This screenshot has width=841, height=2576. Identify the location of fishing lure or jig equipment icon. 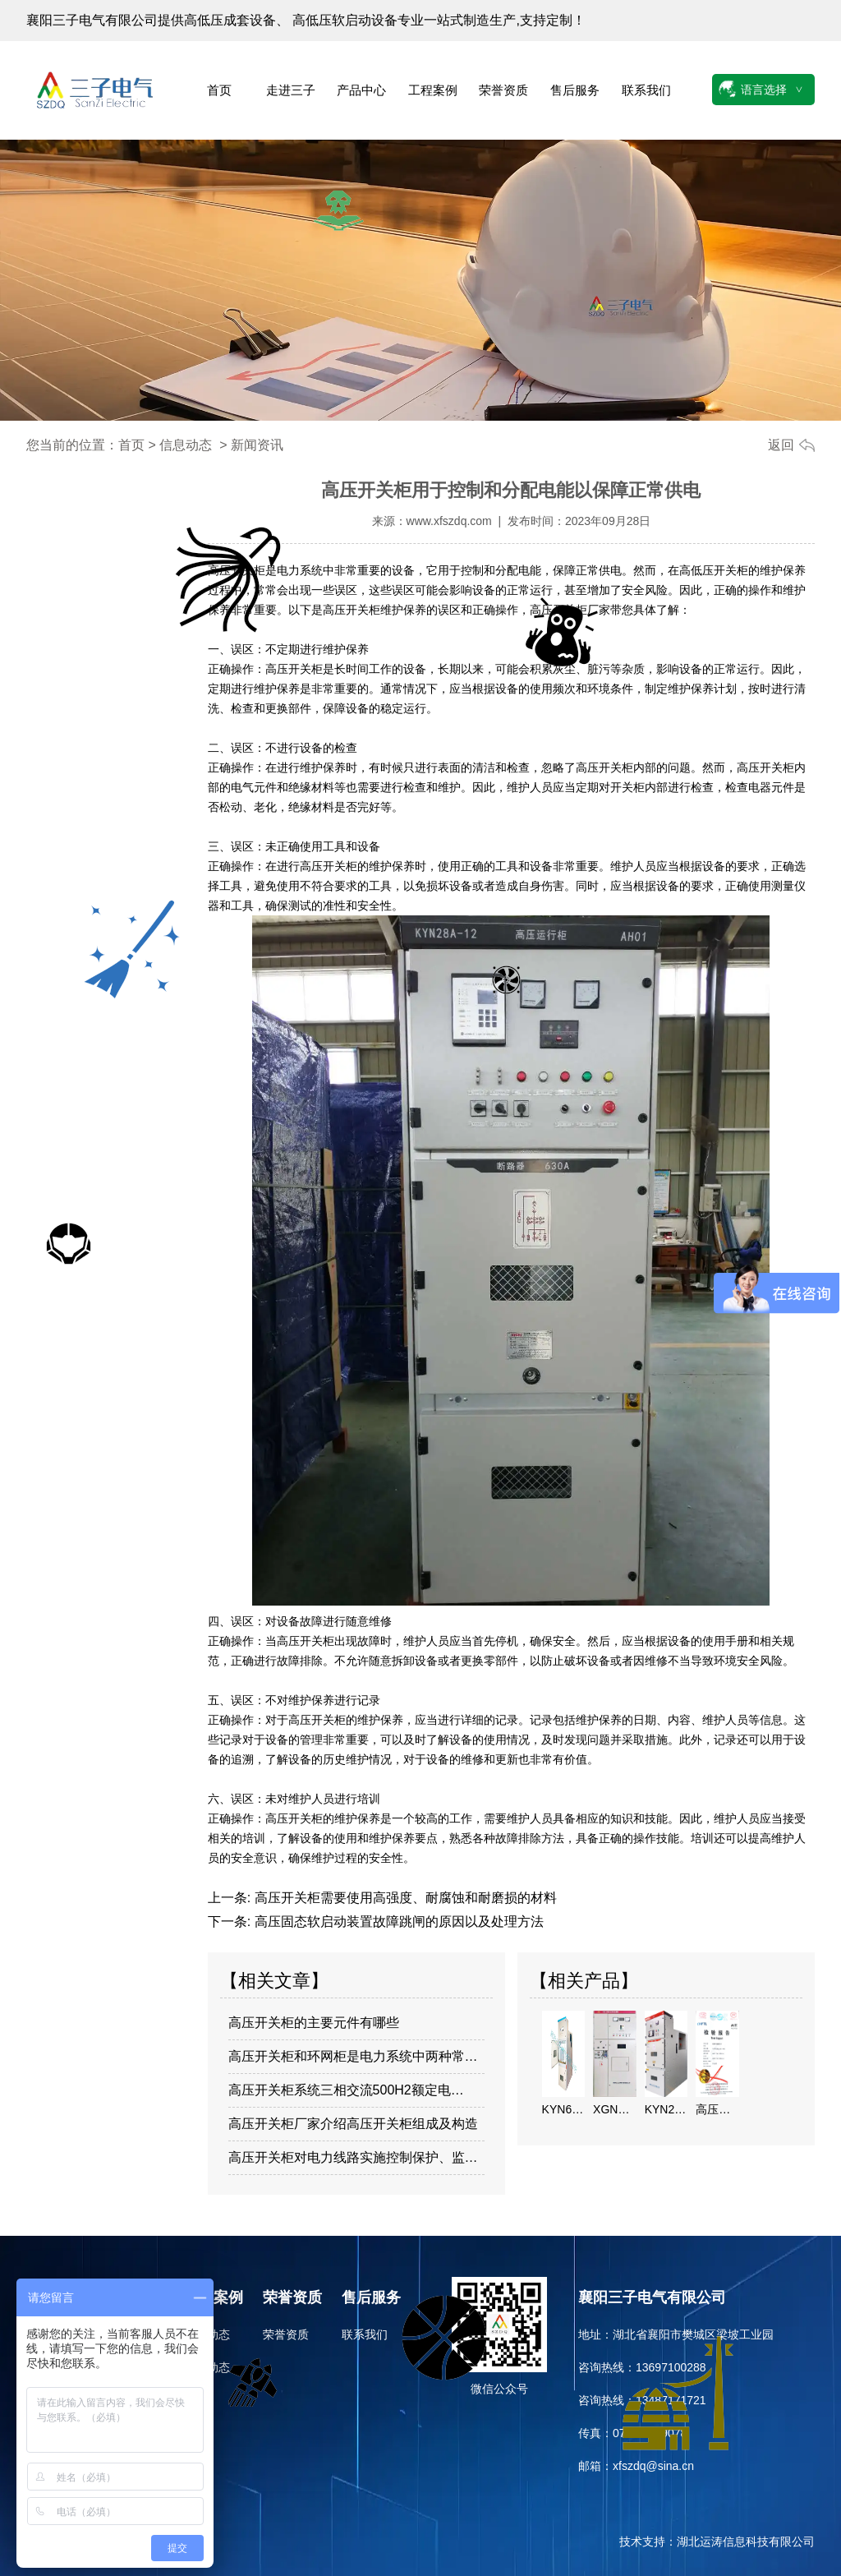
(228, 578).